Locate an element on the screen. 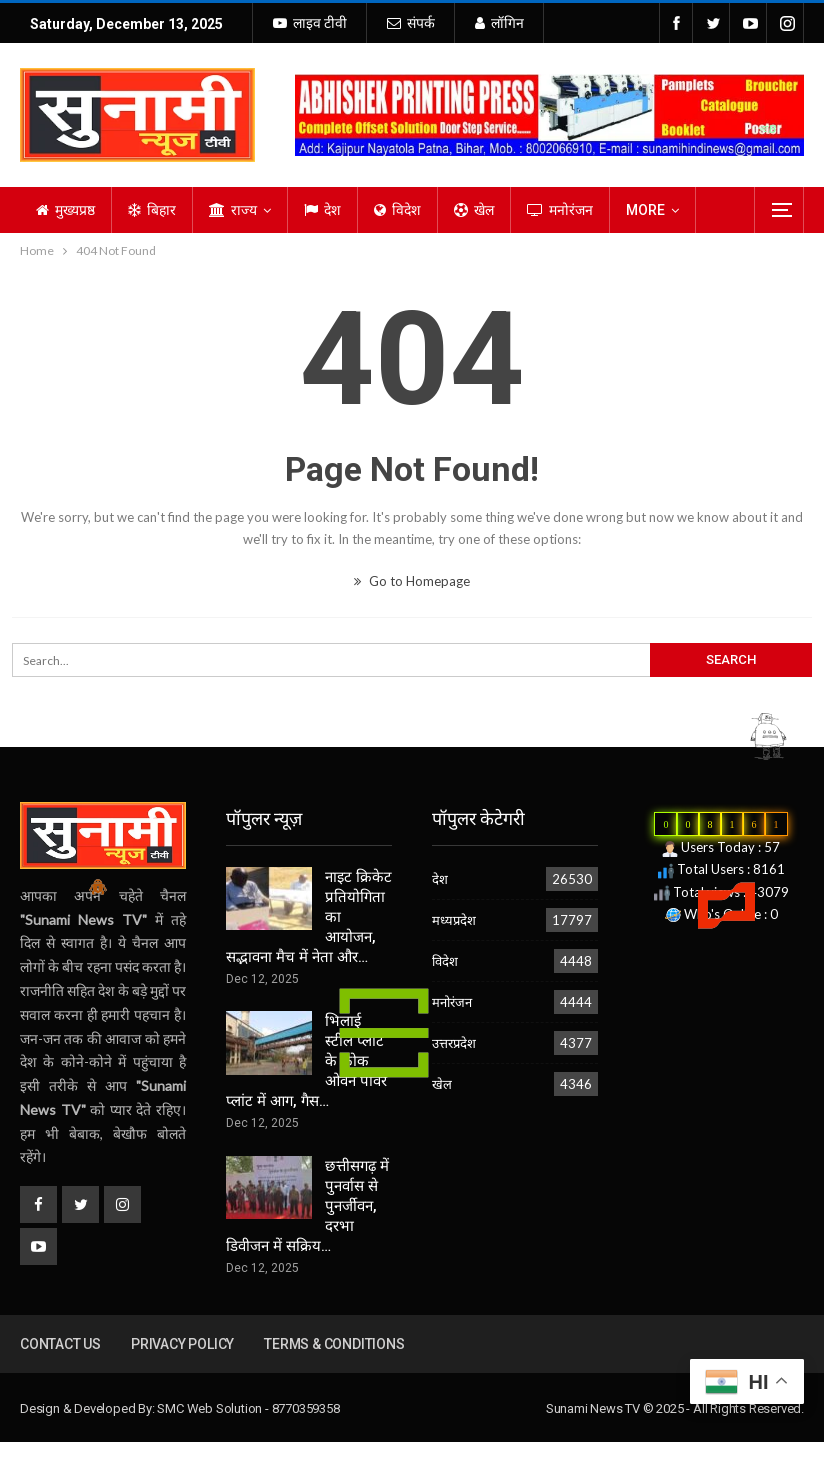  open the Brex financial management app is located at coordinates (726, 905).